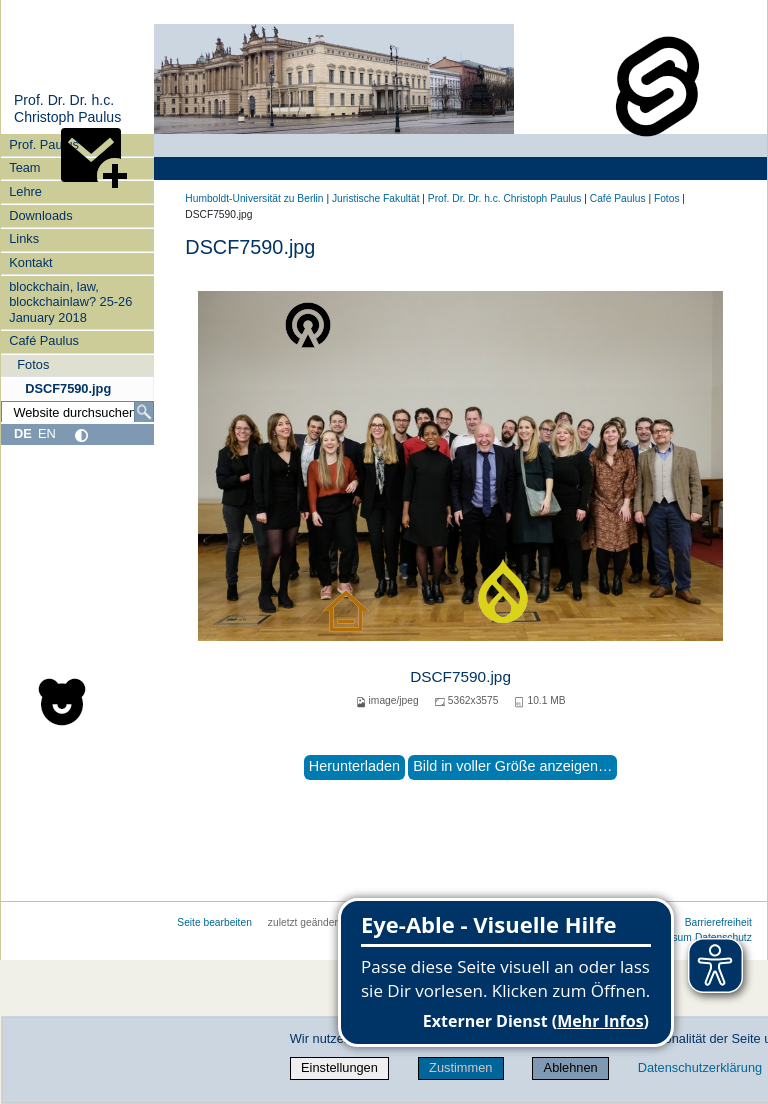  I want to click on smiling bear mascot or brand logo, so click(62, 702).